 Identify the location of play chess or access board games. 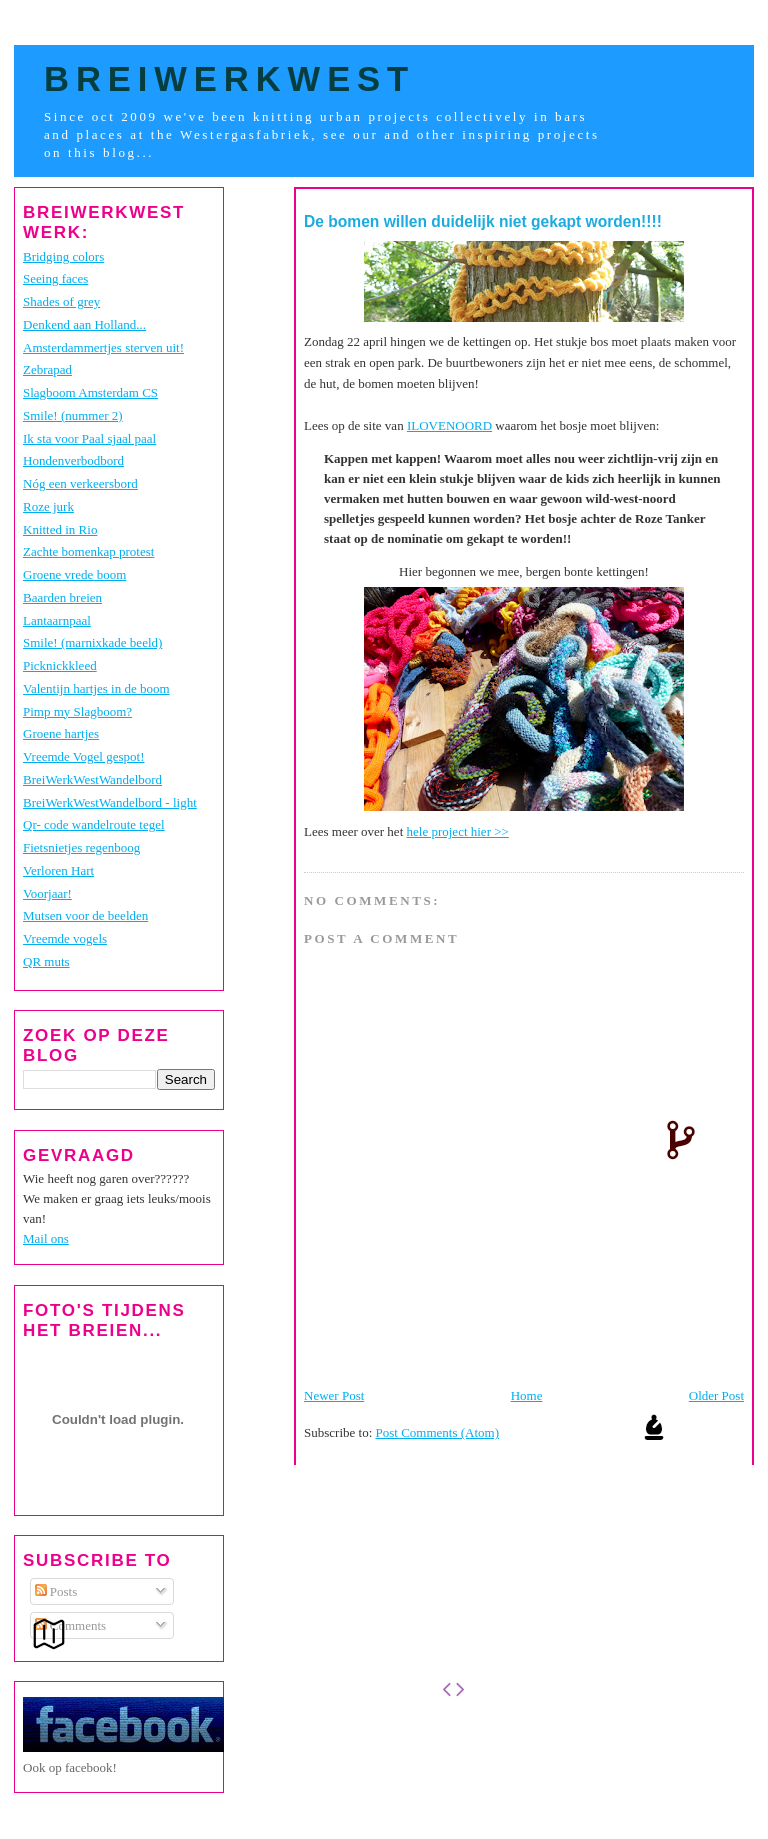
(654, 1428).